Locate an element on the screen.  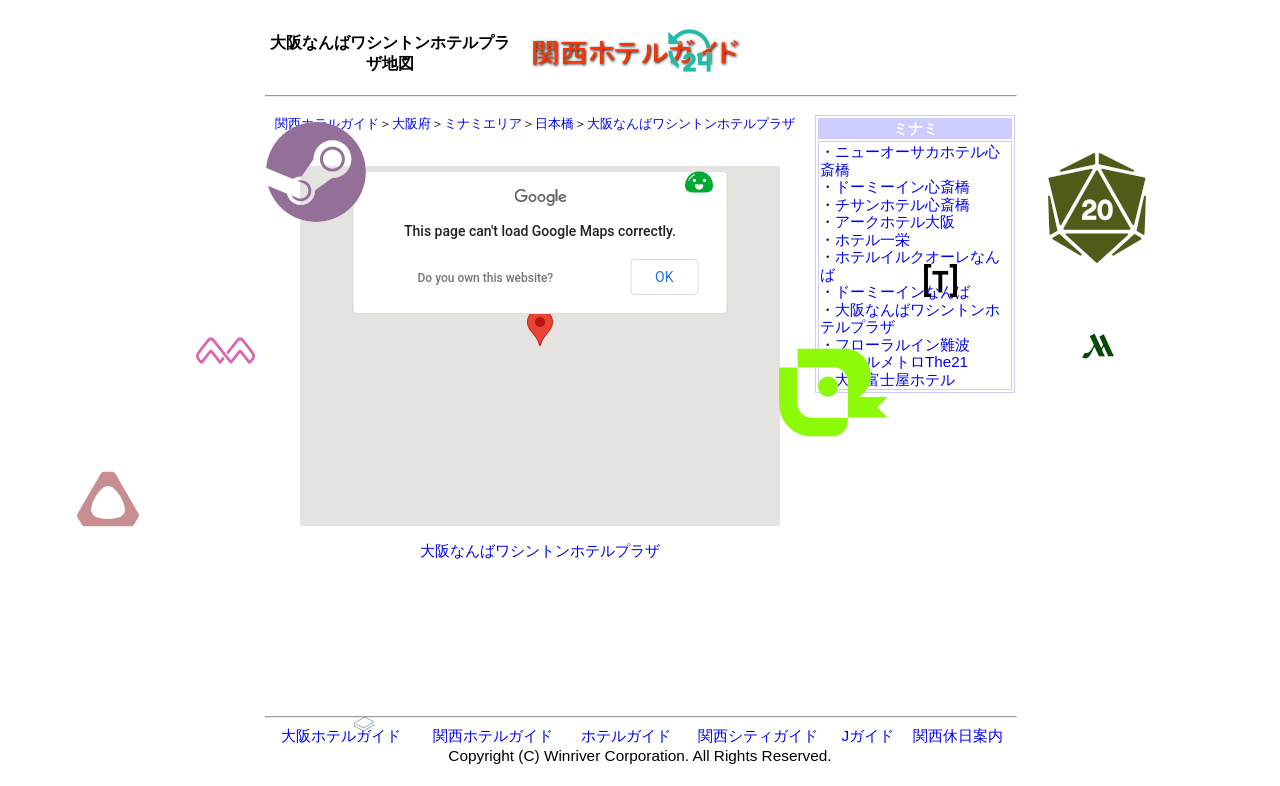
indicates 24-hour service availability is located at coordinates (689, 50).